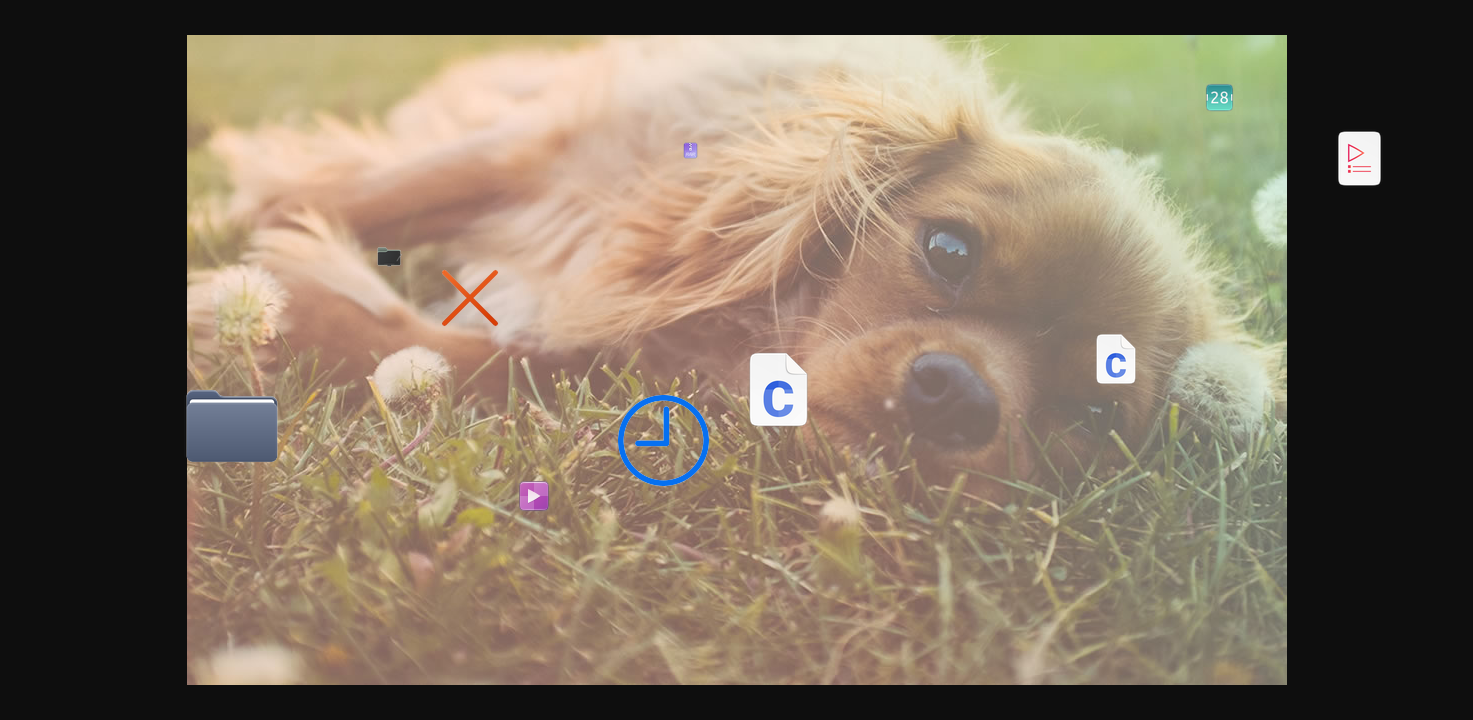 Image resolution: width=1473 pixels, height=720 pixels. Describe the element at coordinates (690, 150) in the screenshot. I see `indicates a RAR compressed archive file` at that location.